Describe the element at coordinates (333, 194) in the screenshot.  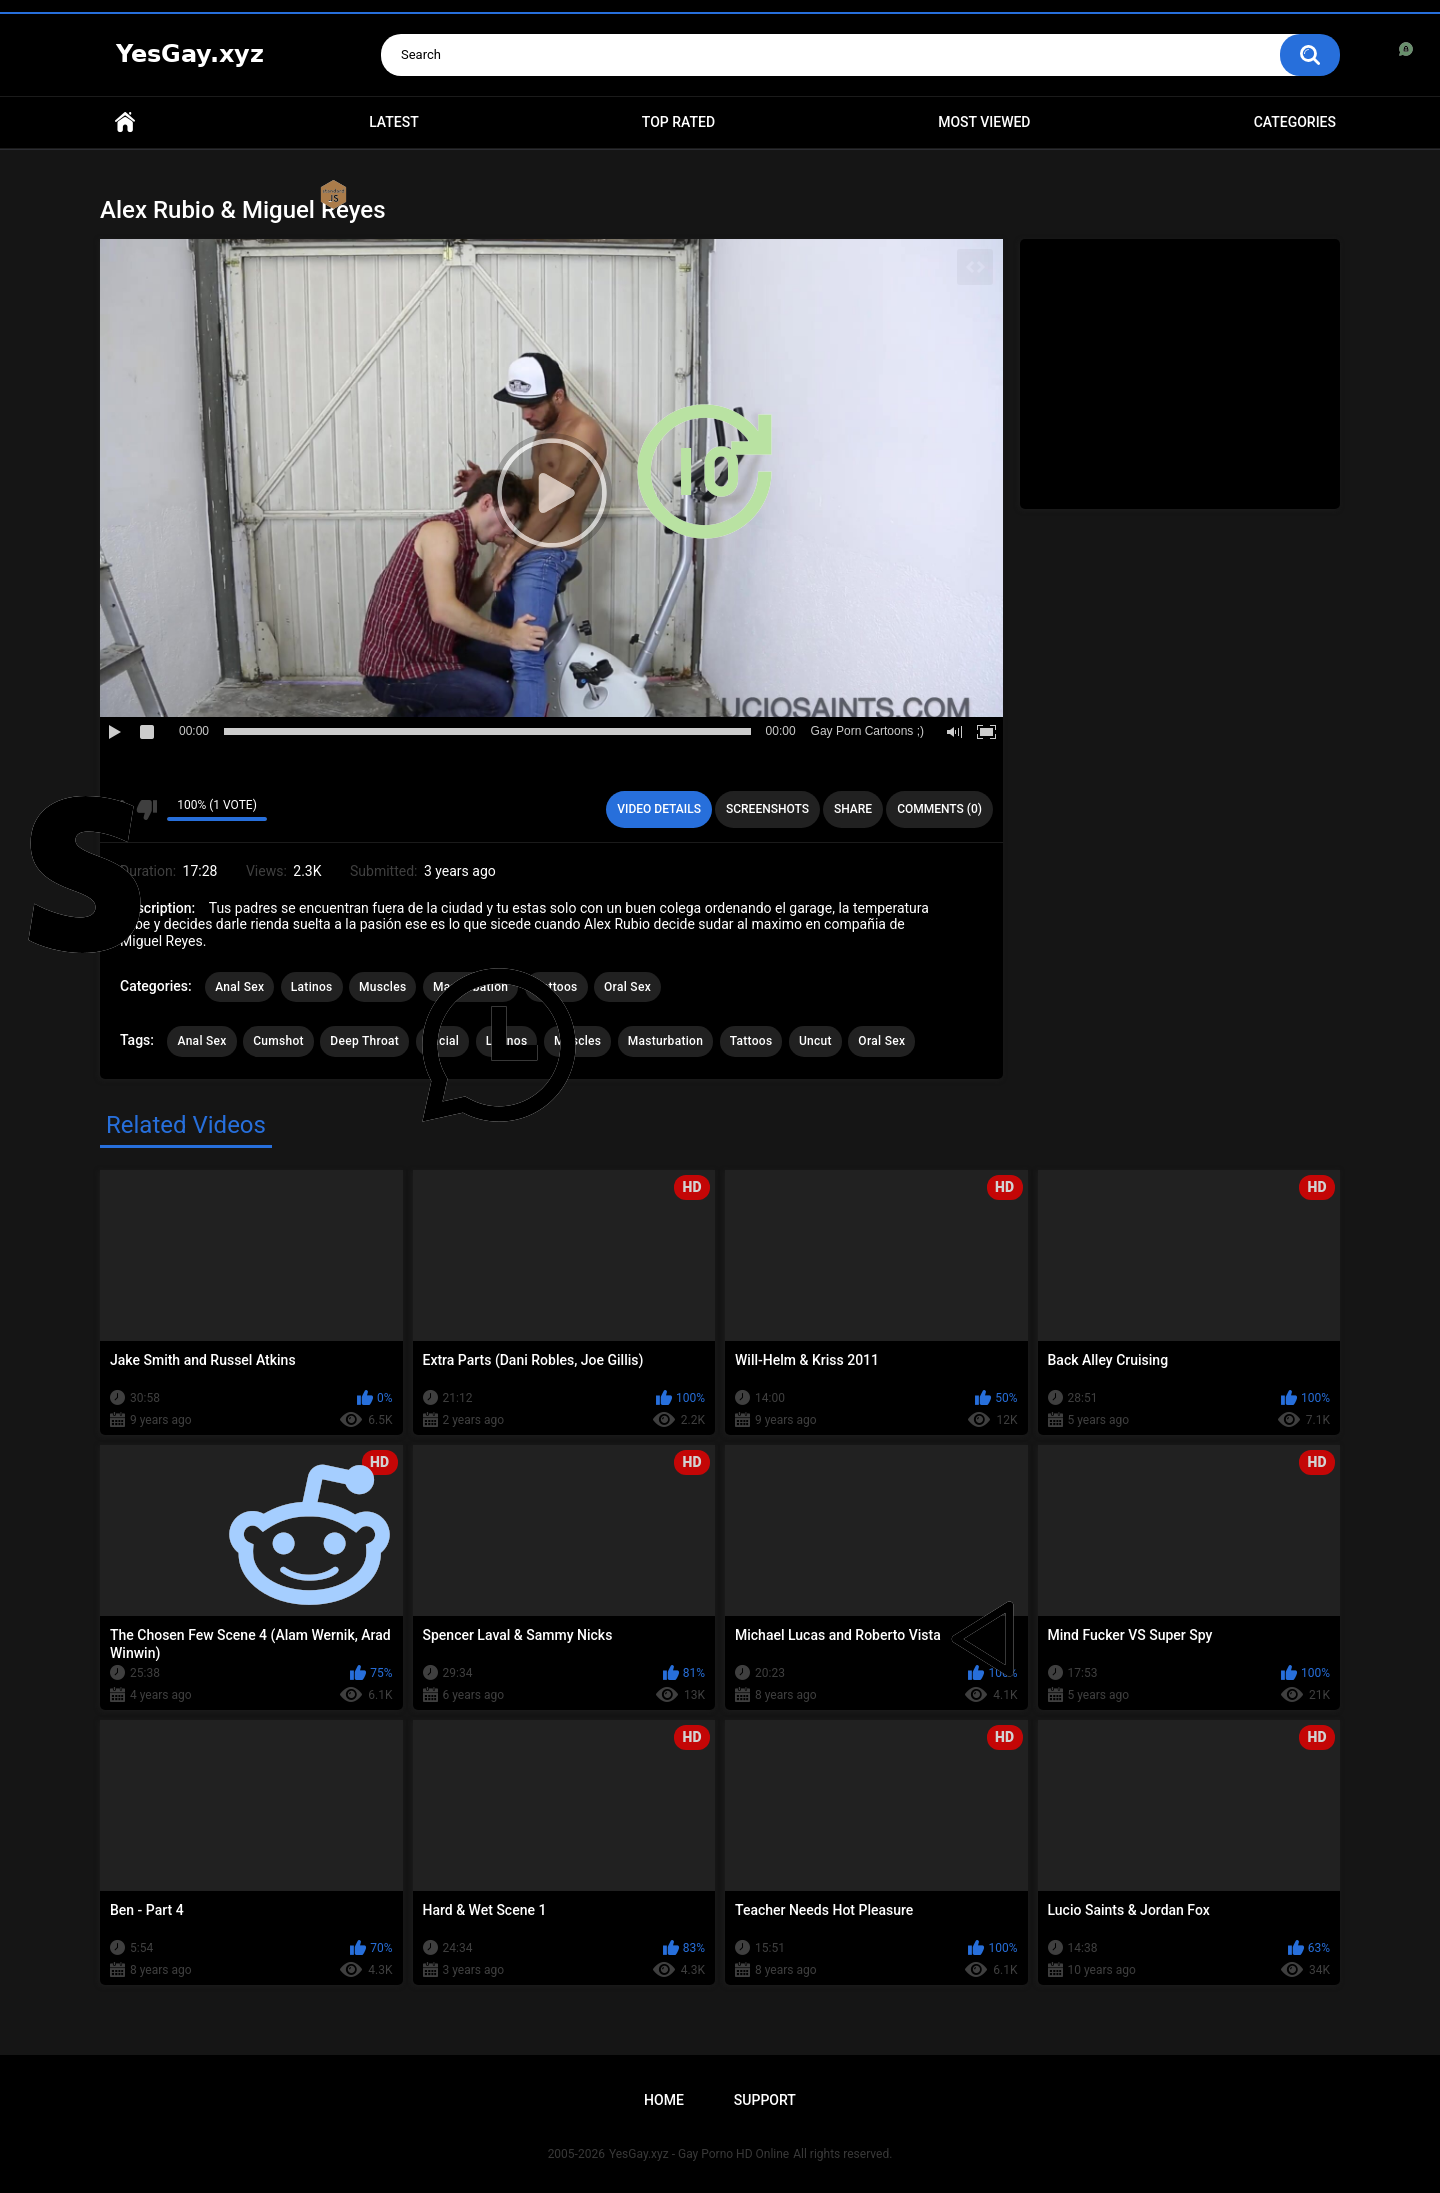
I see `standardjs javascript linting tool logo` at that location.